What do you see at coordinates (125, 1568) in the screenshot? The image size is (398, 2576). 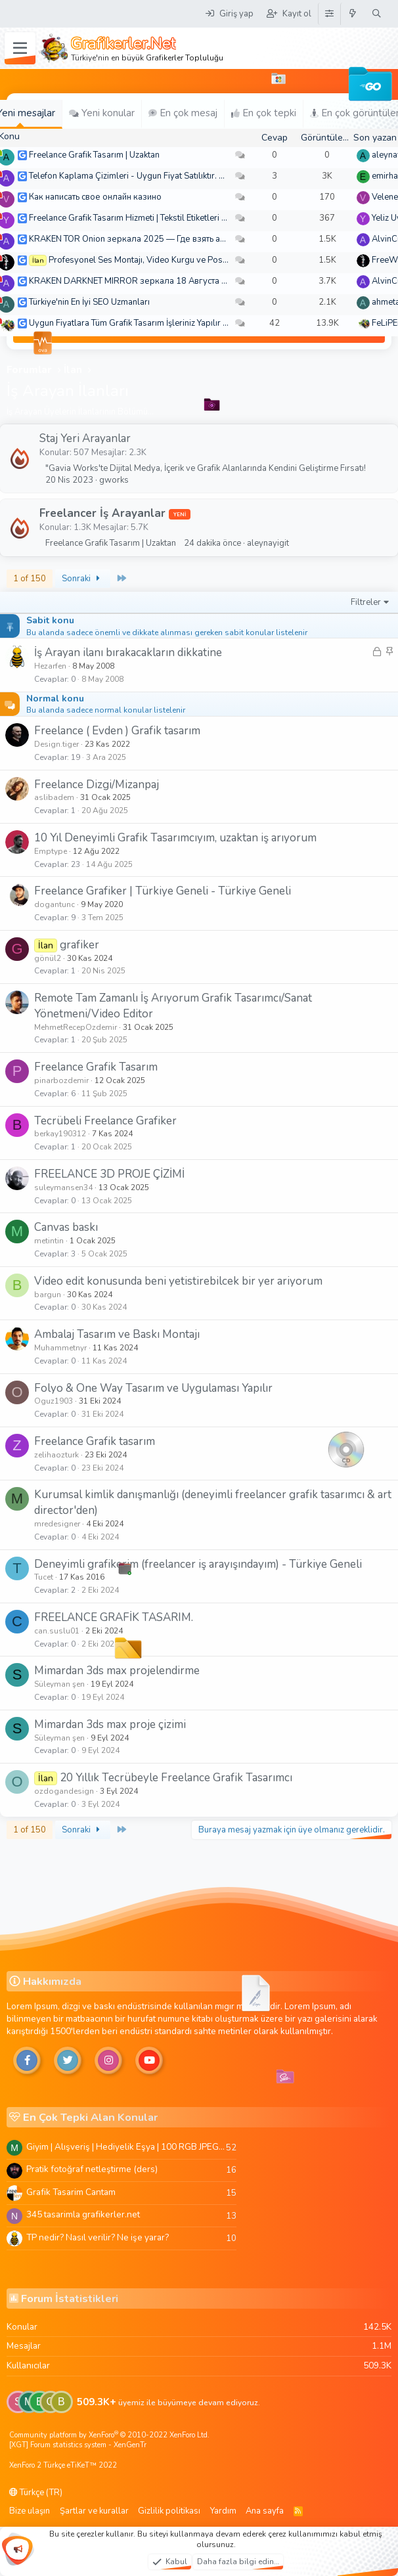 I see `create a new folder` at bounding box center [125, 1568].